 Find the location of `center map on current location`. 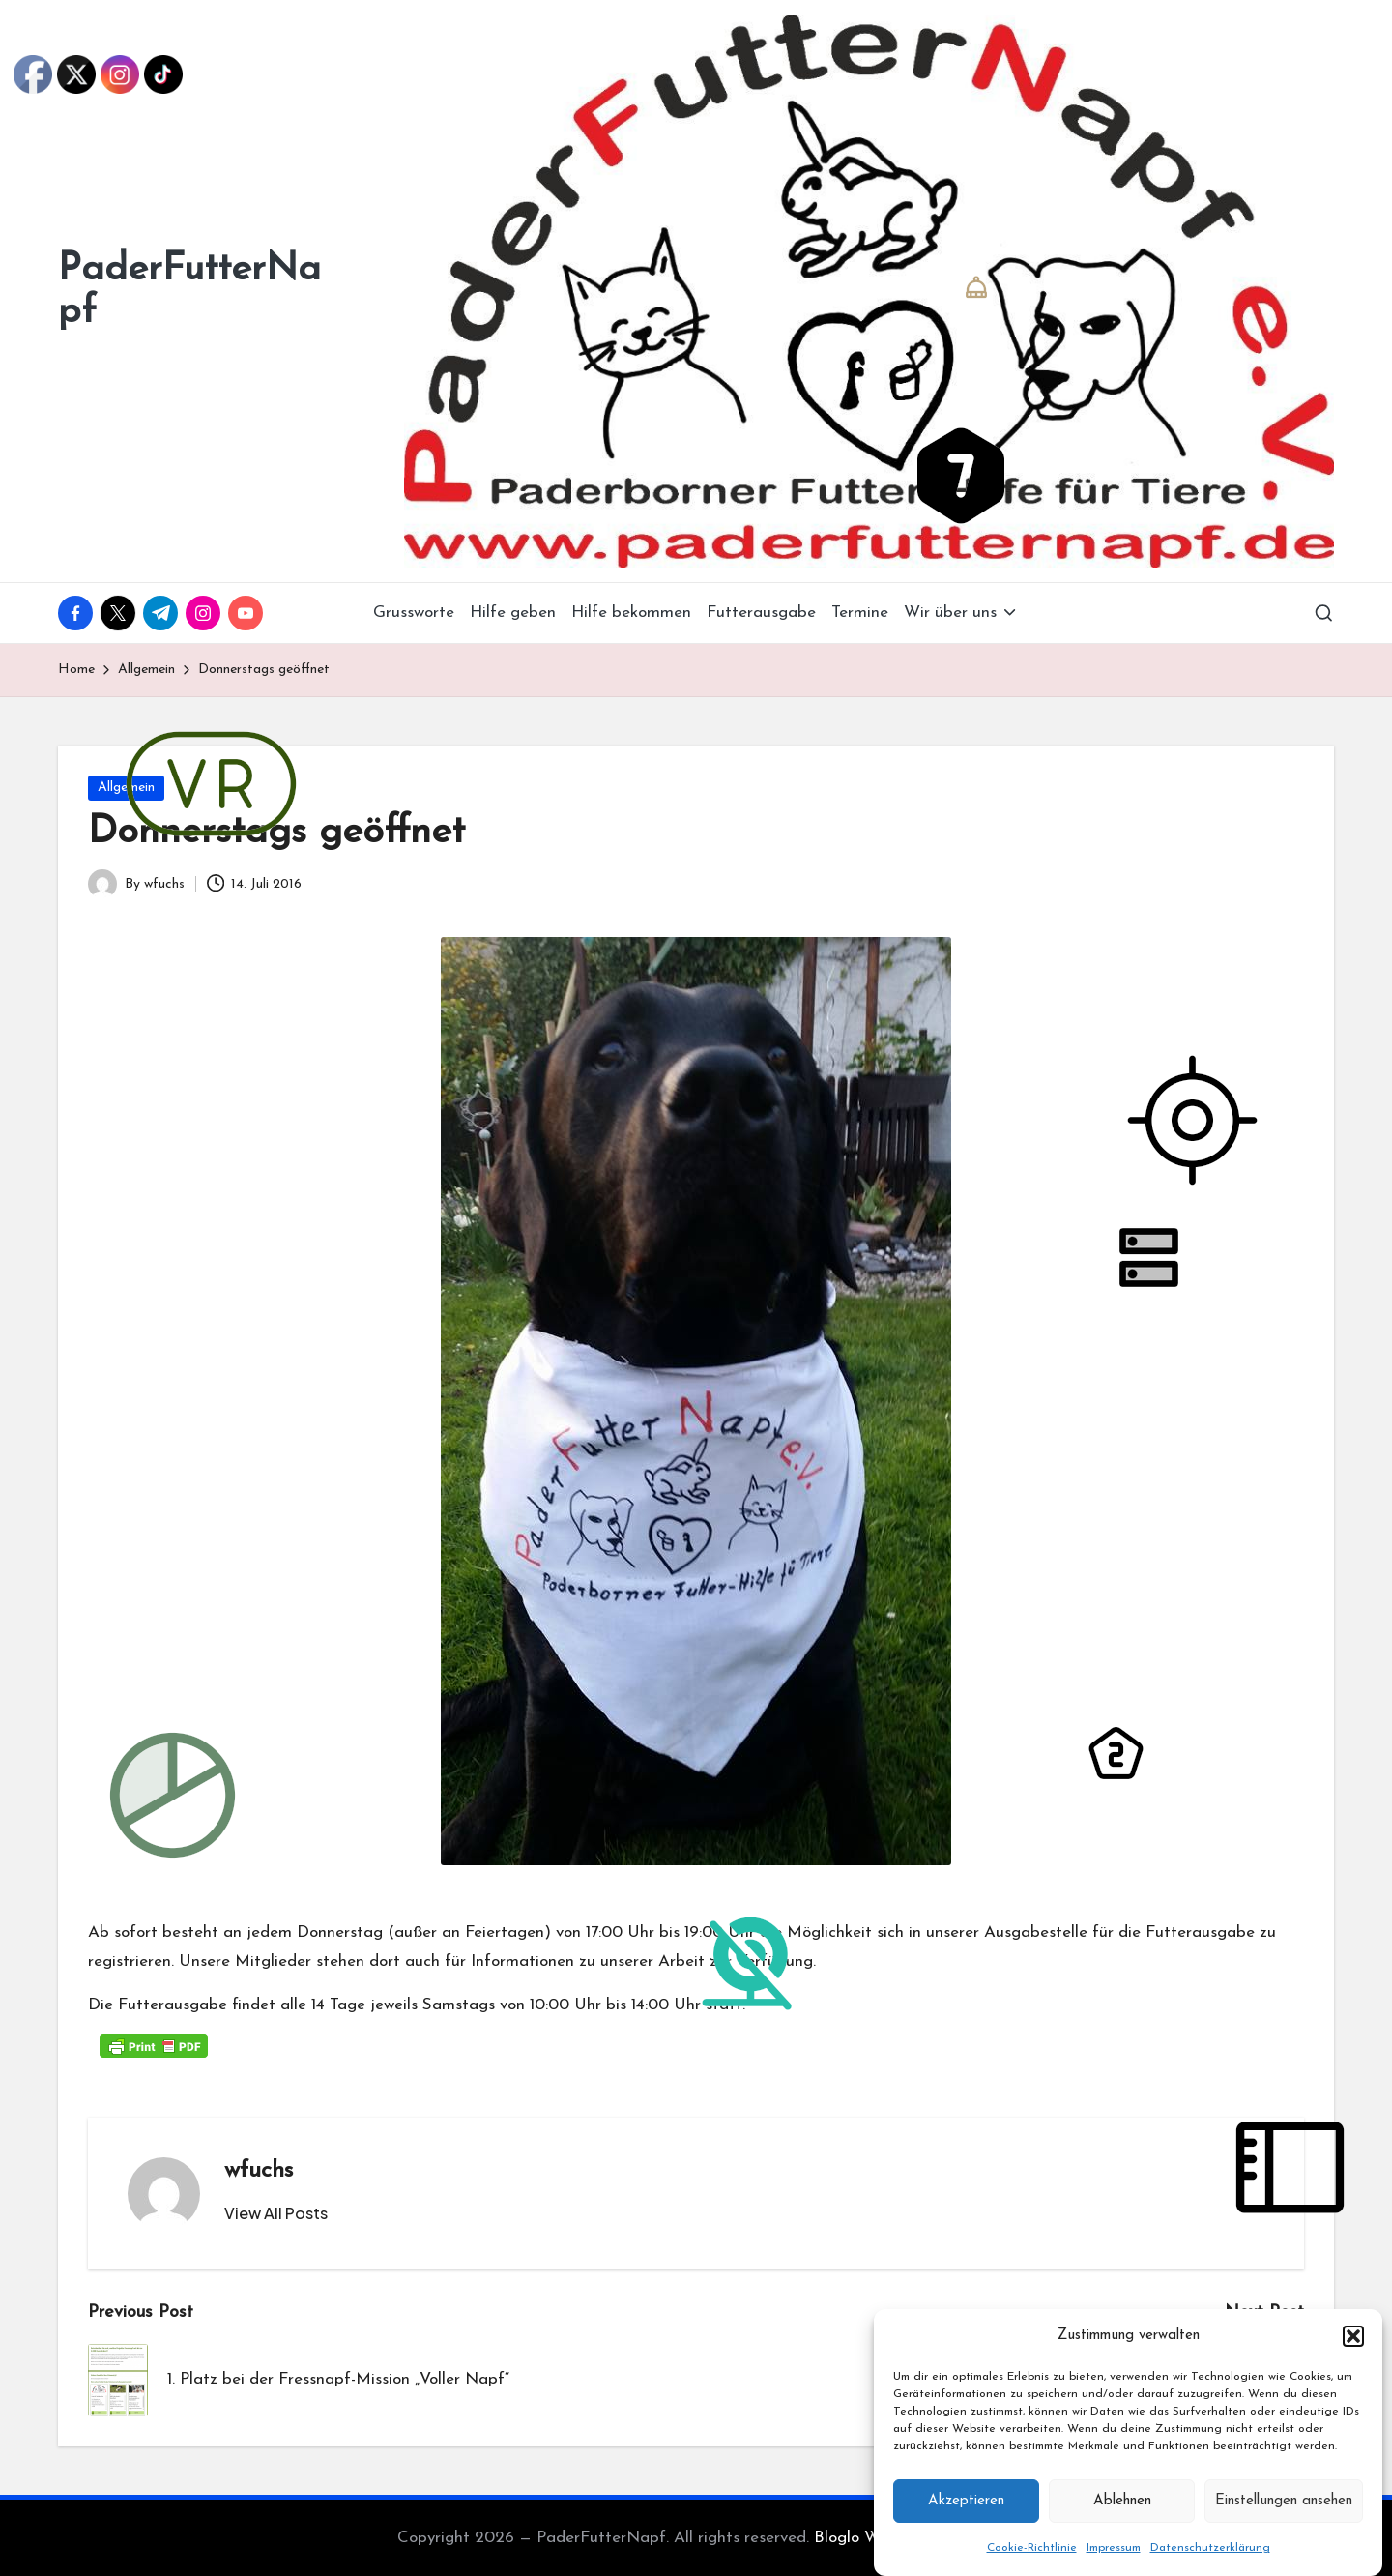

center map on current location is located at coordinates (1192, 1120).